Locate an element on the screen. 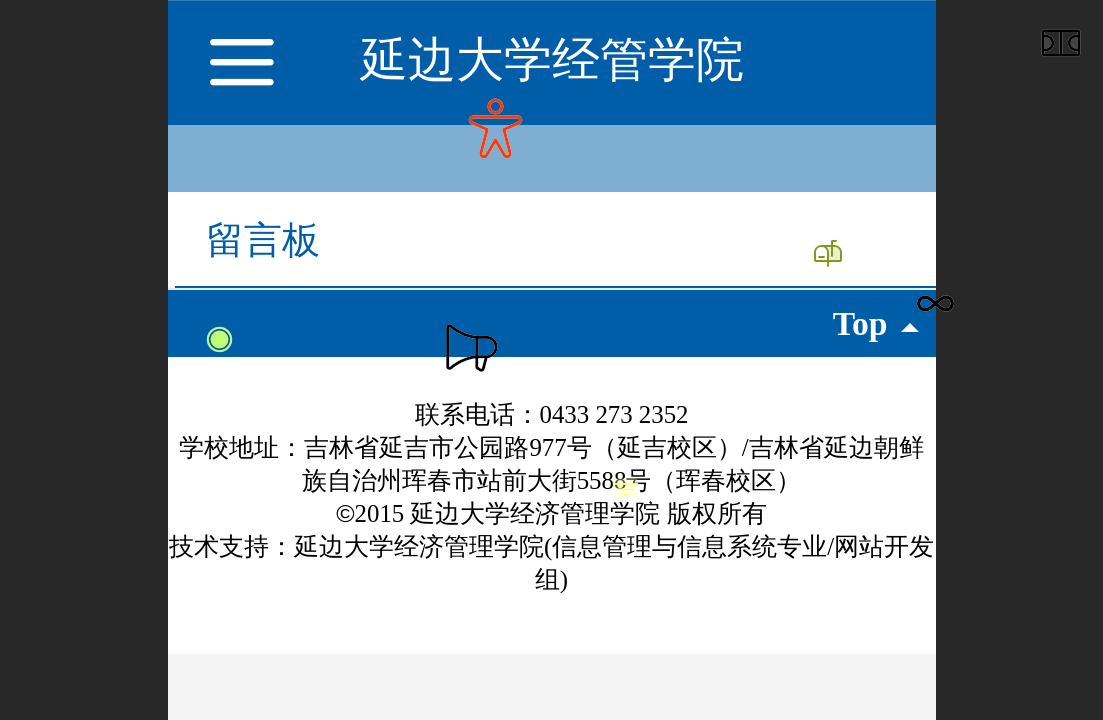  view basketball court availability is located at coordinates (1061, 43).